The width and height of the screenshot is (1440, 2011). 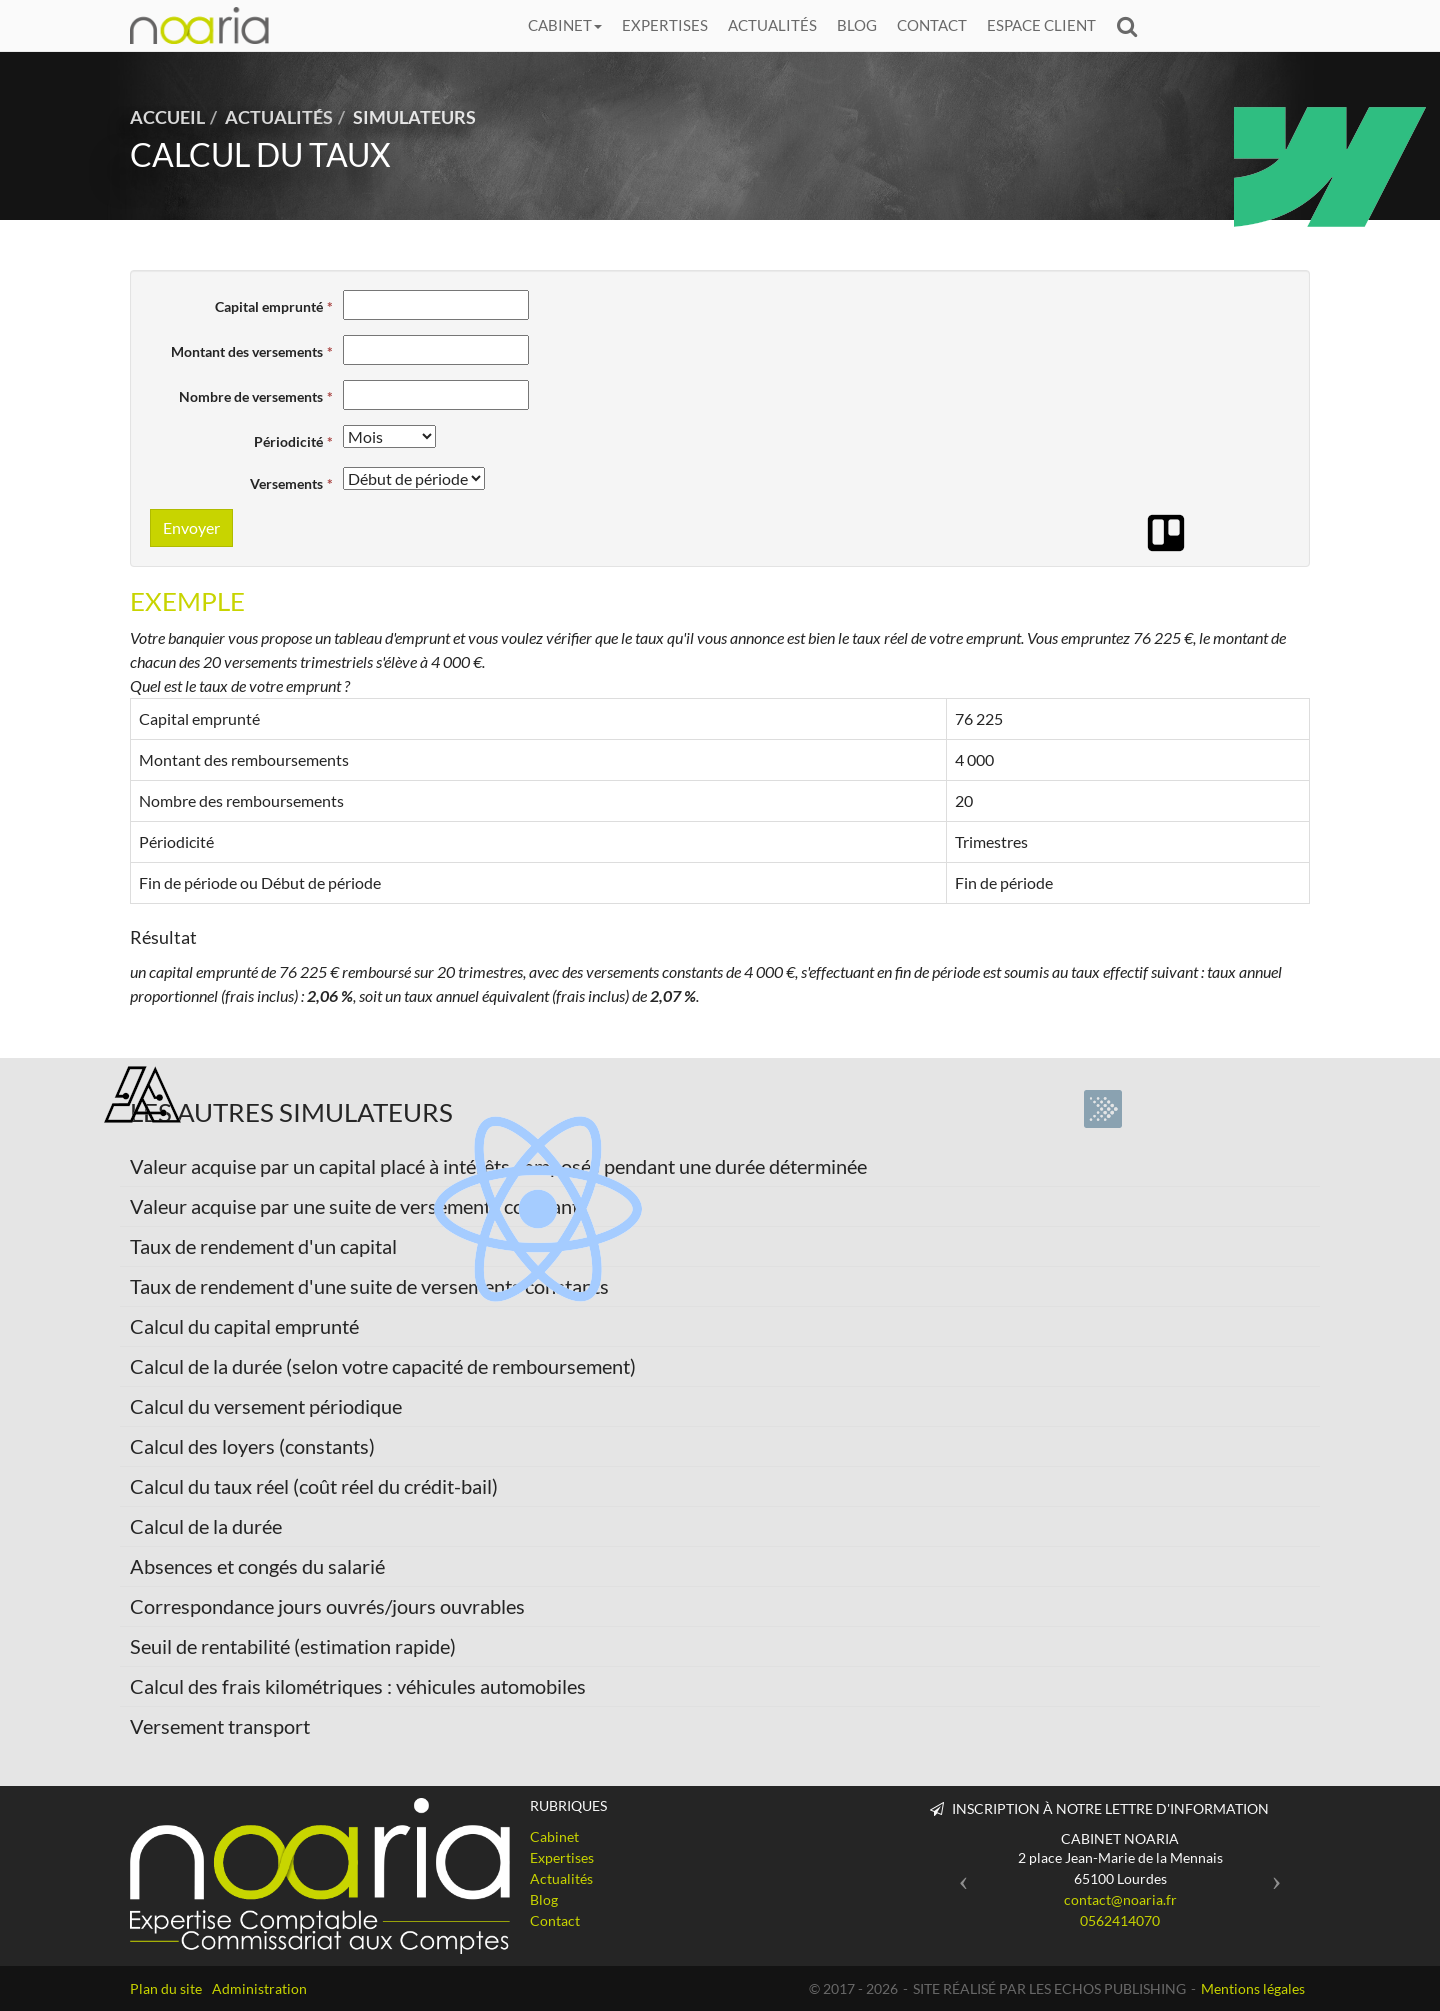 I want to click on open trello app, so click(x=1166, y=533).